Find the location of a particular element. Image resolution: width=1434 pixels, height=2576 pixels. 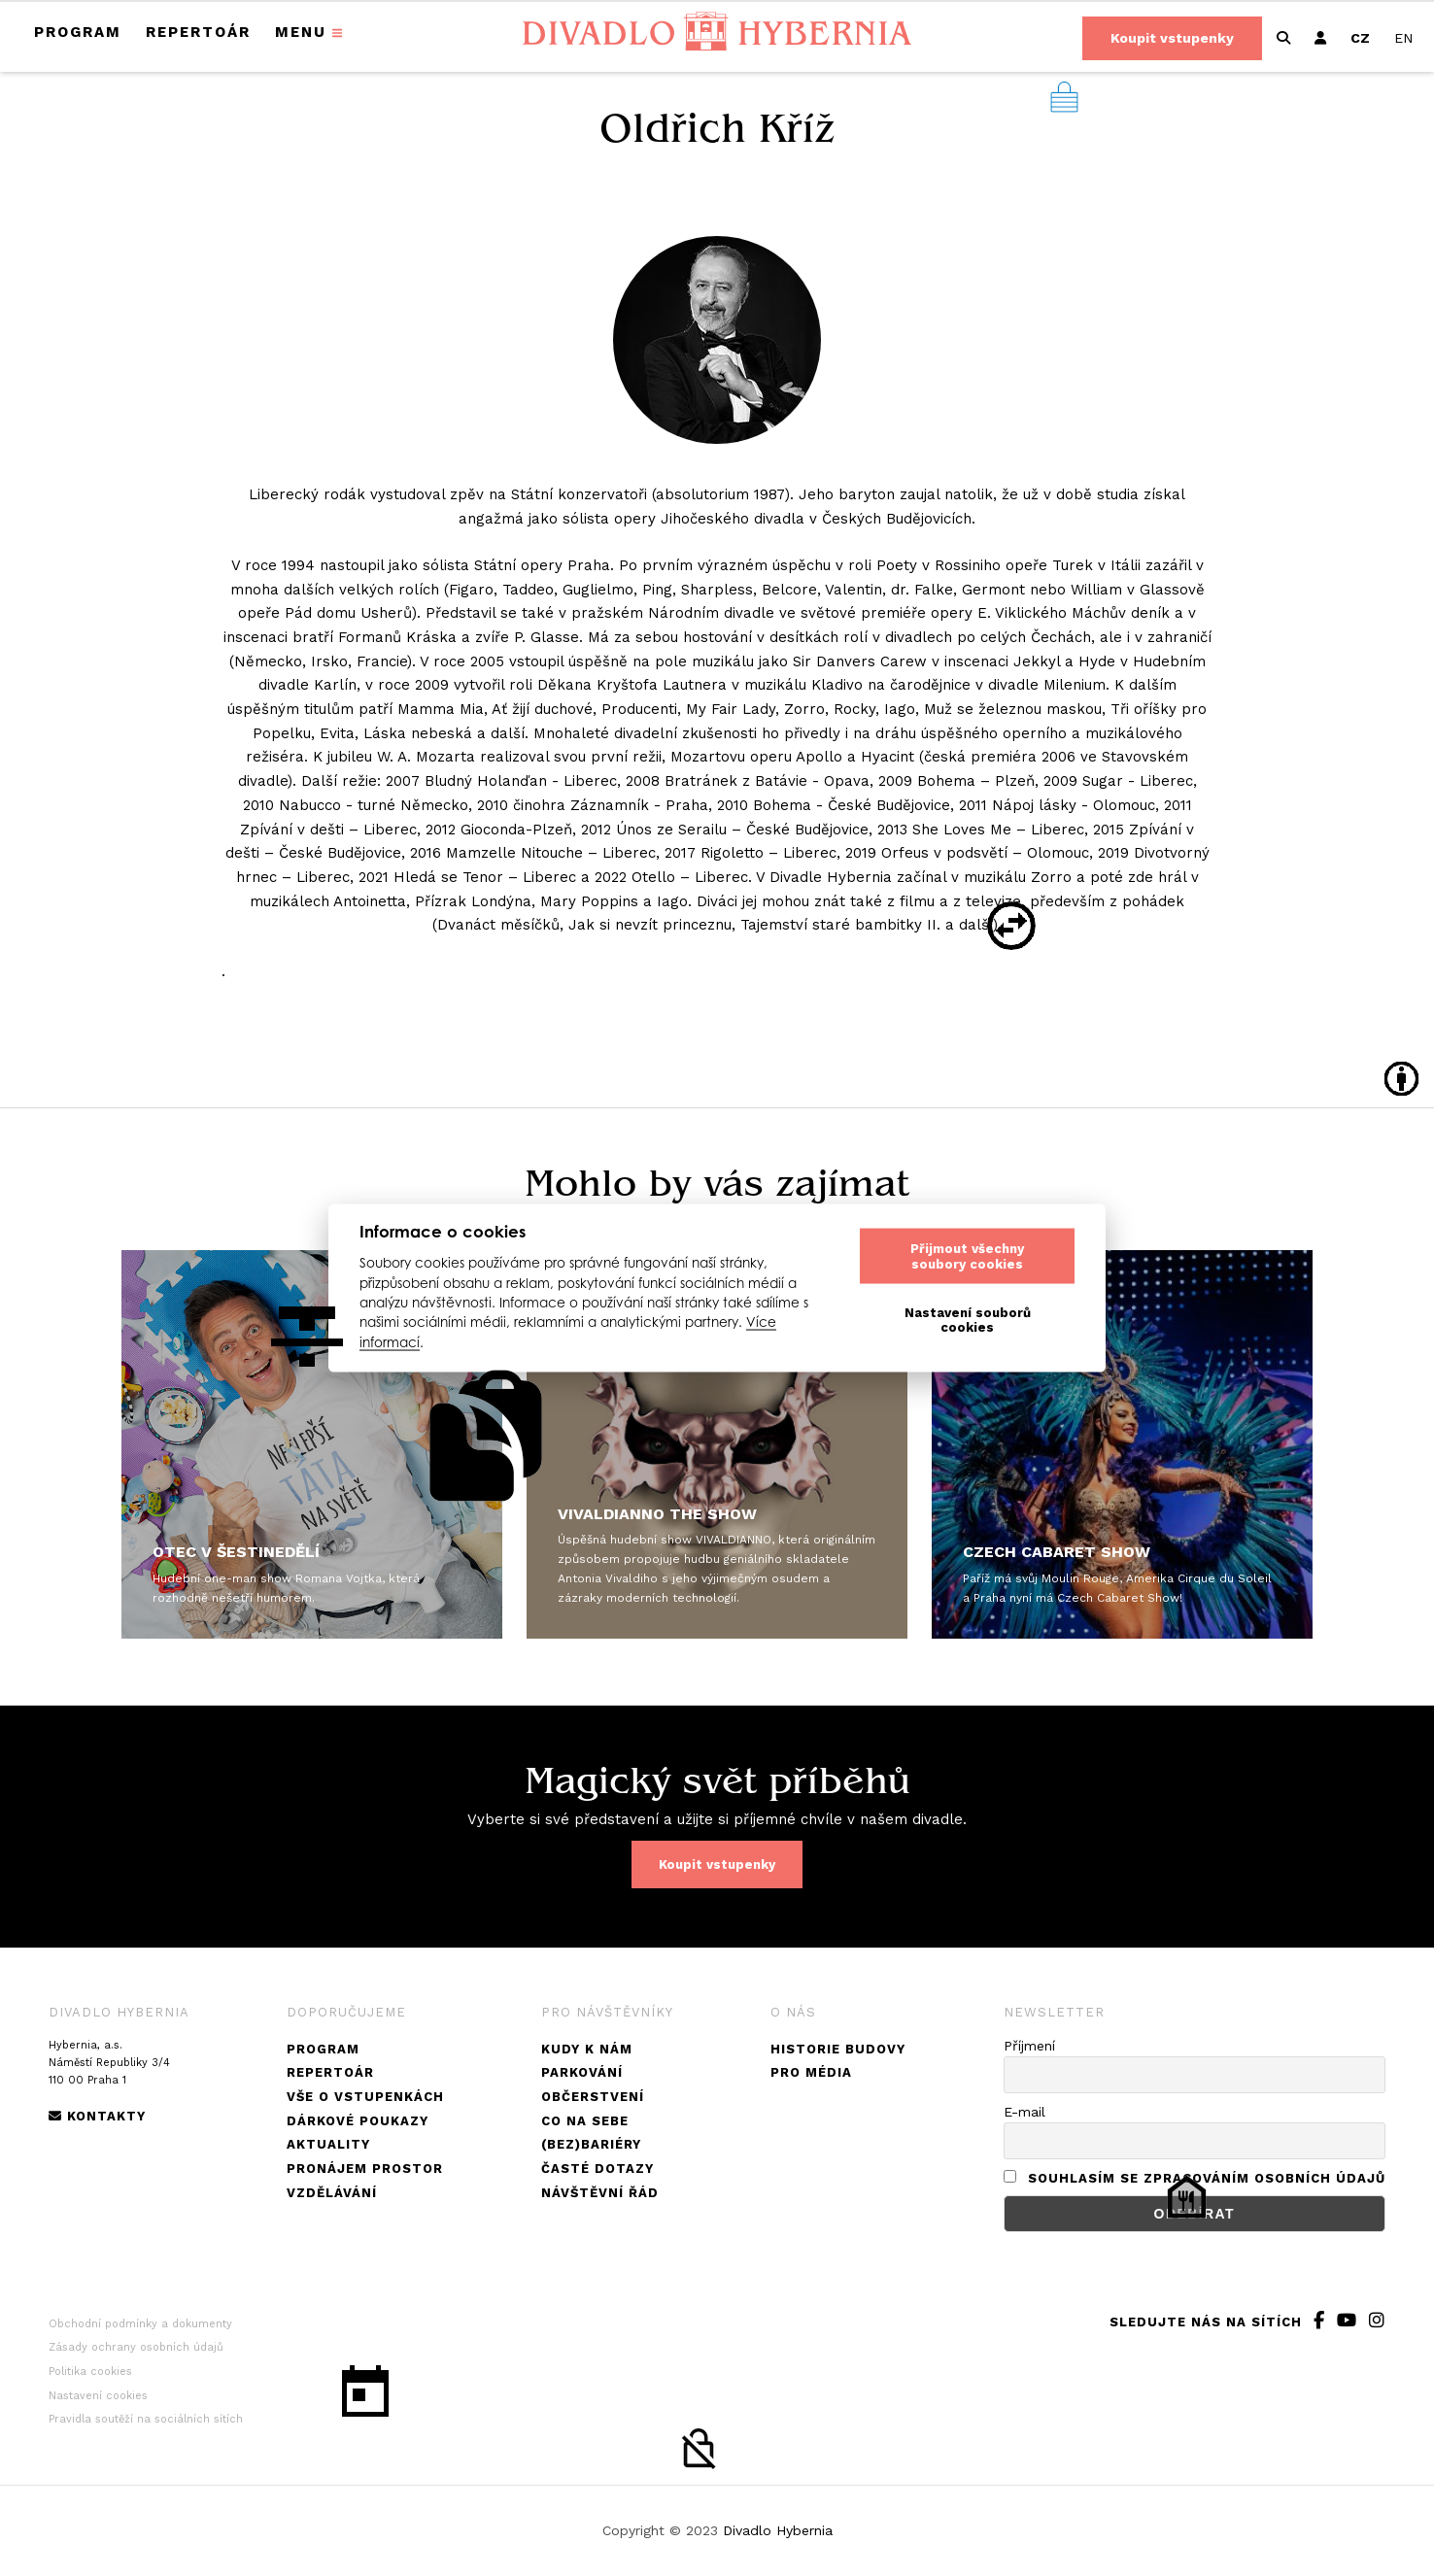

swap or exchange items horizontally is located at coordinates (1011, 926).